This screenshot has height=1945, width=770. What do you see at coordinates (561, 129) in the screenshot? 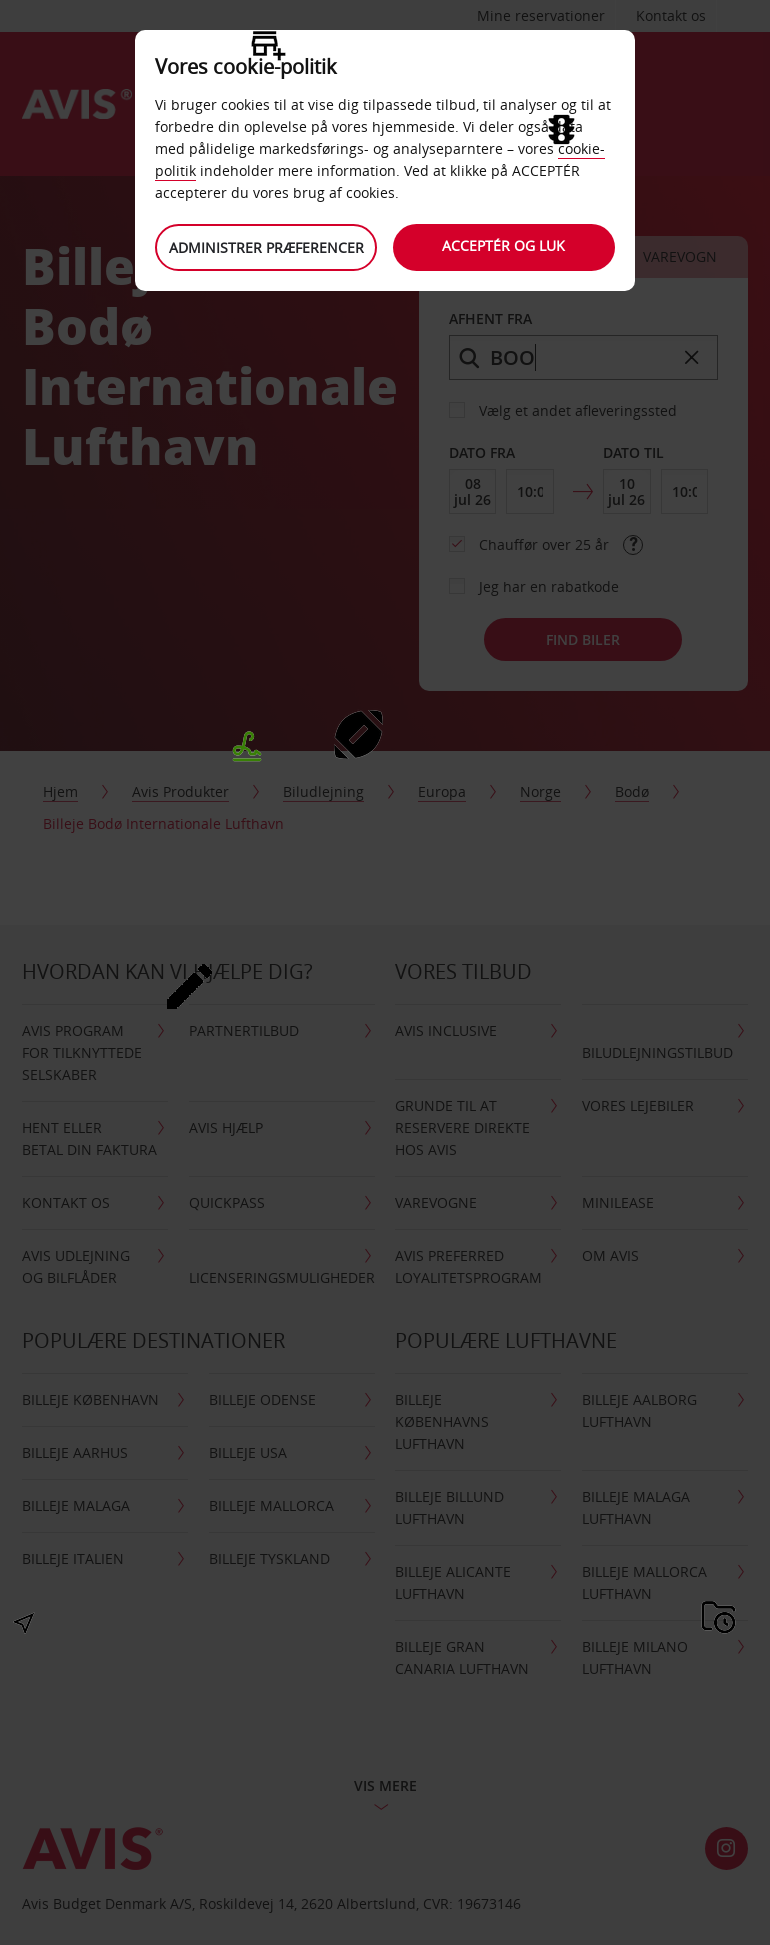
I see `view traffic conditions on map` at bounding box center [561, 129].